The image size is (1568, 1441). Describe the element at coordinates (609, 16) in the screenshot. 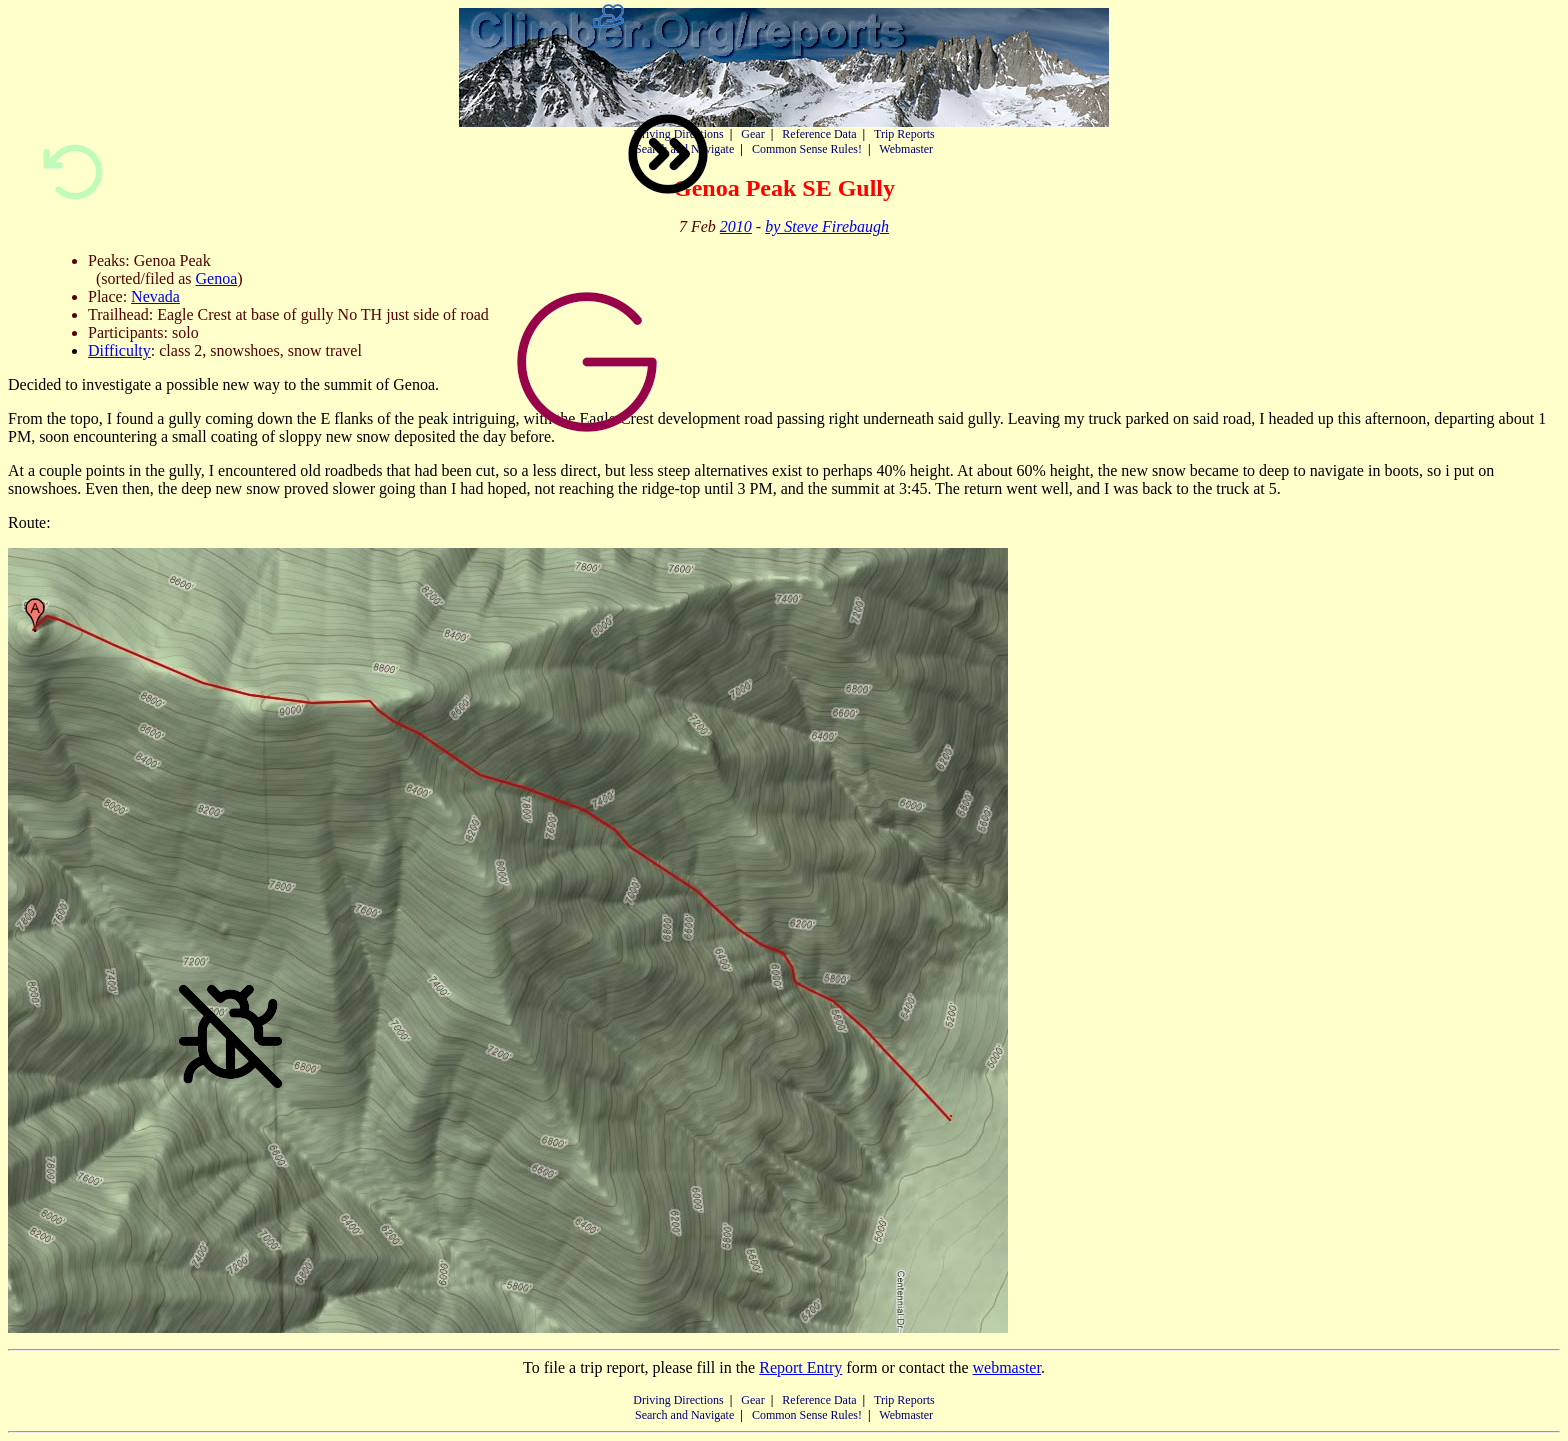

I see `donate or give to charity` at that location.